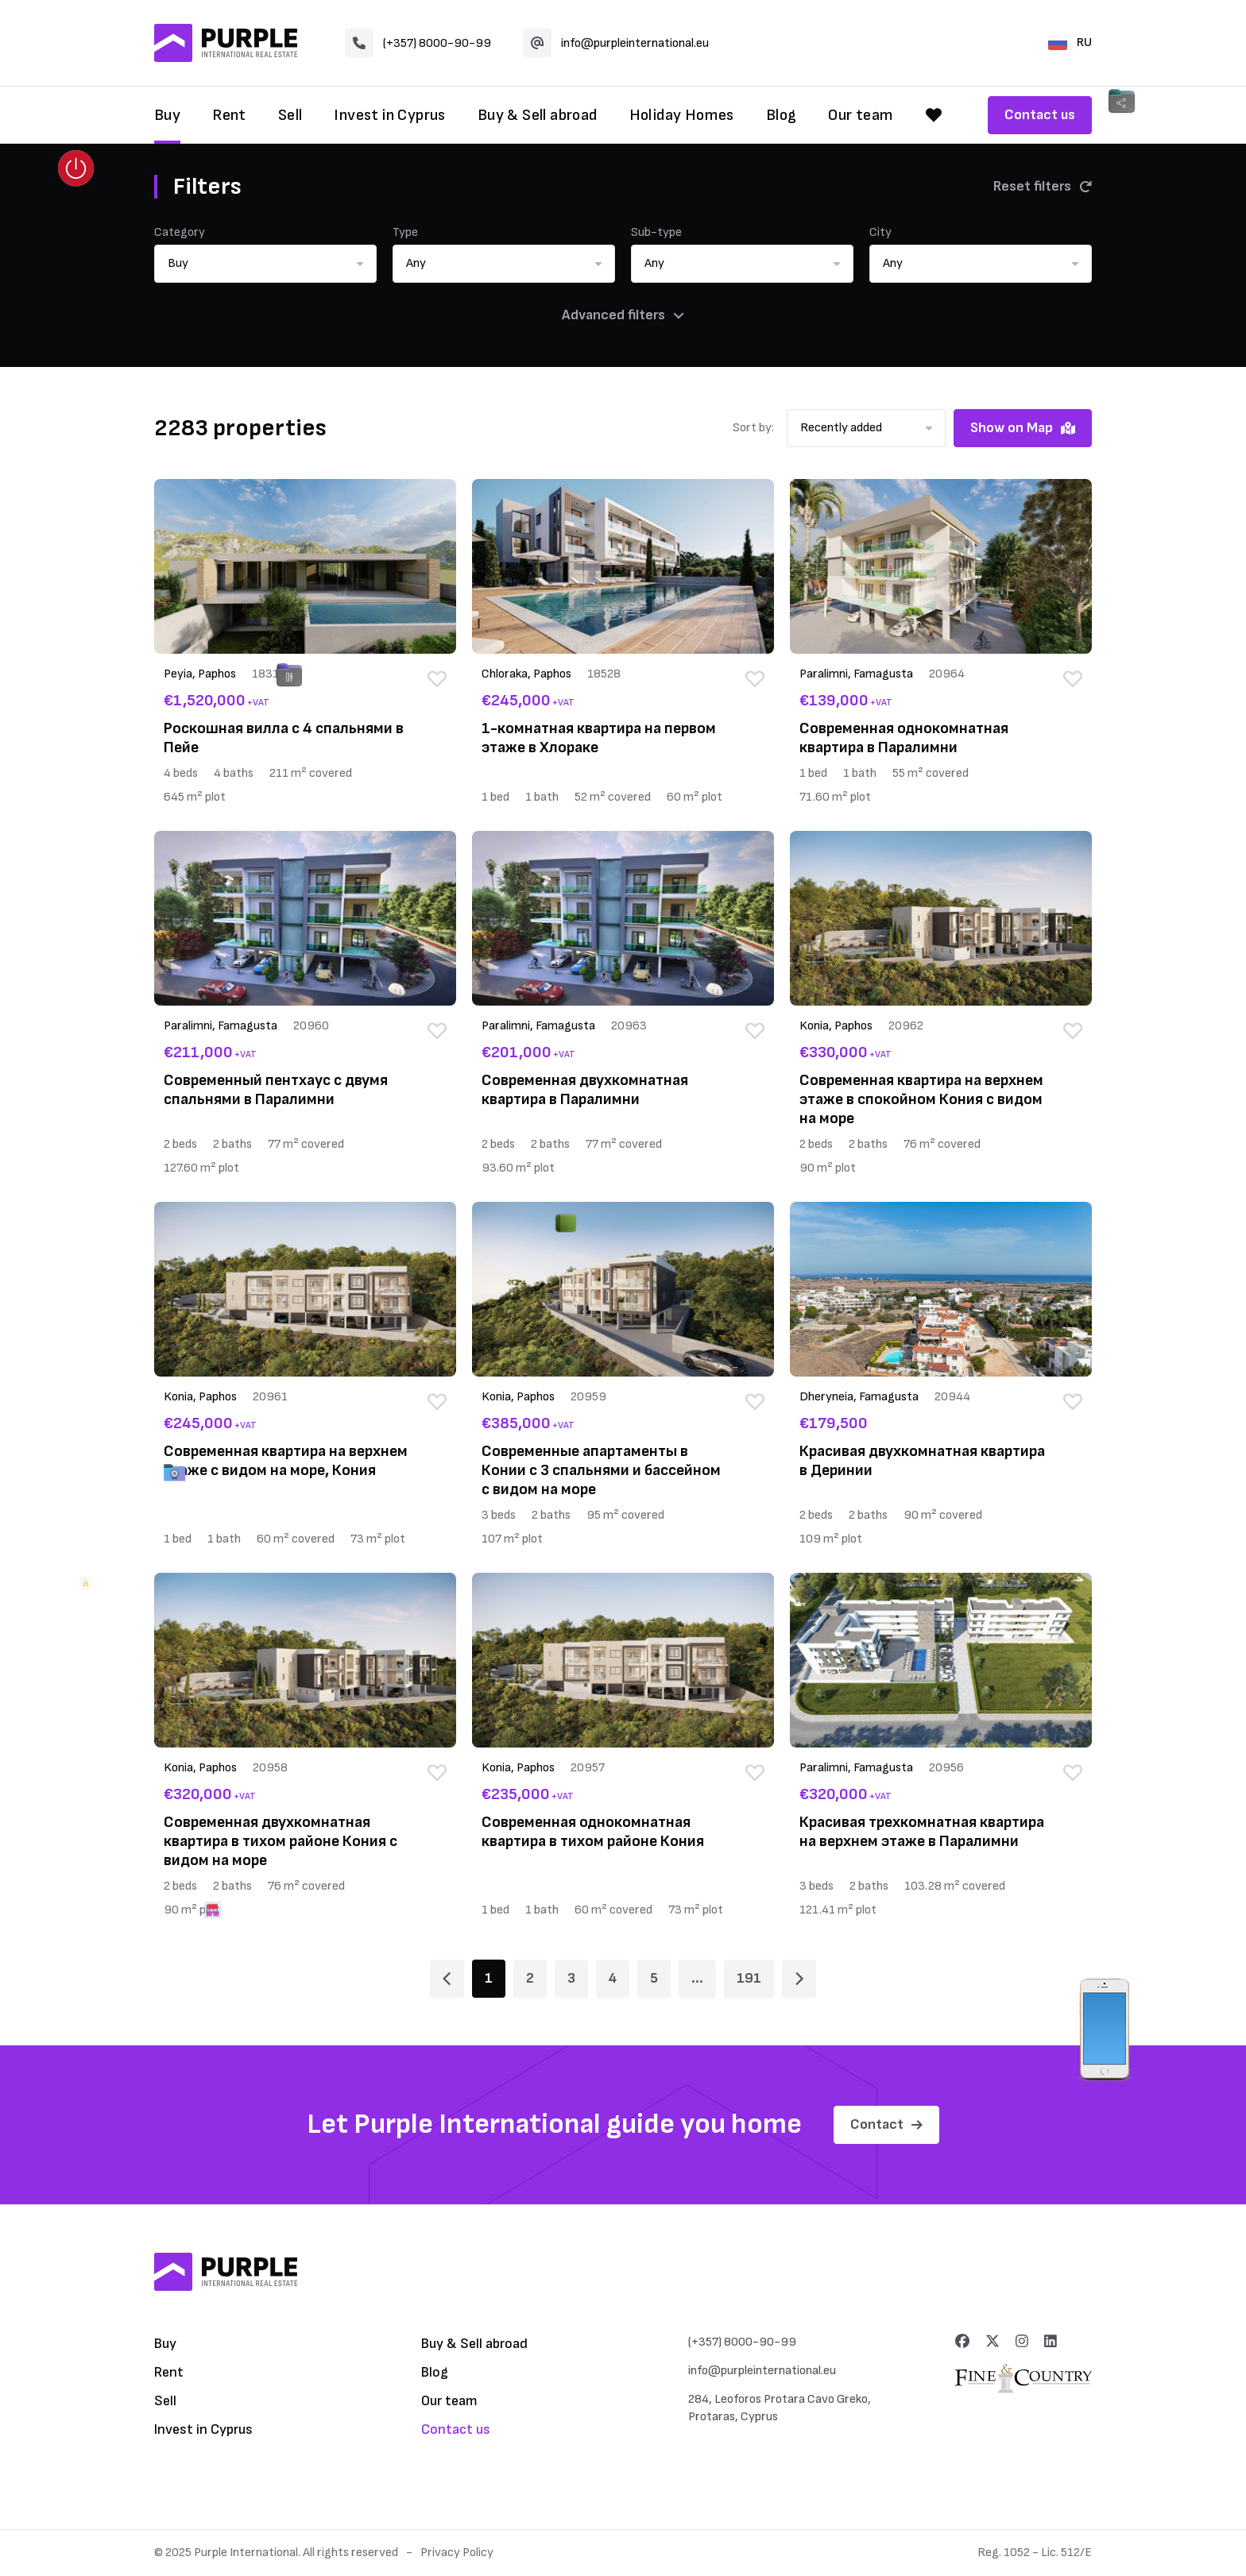 The width and height of the screenshot is (1246, 2576). I want to click on shut down or power off the system, so click(76, 168).